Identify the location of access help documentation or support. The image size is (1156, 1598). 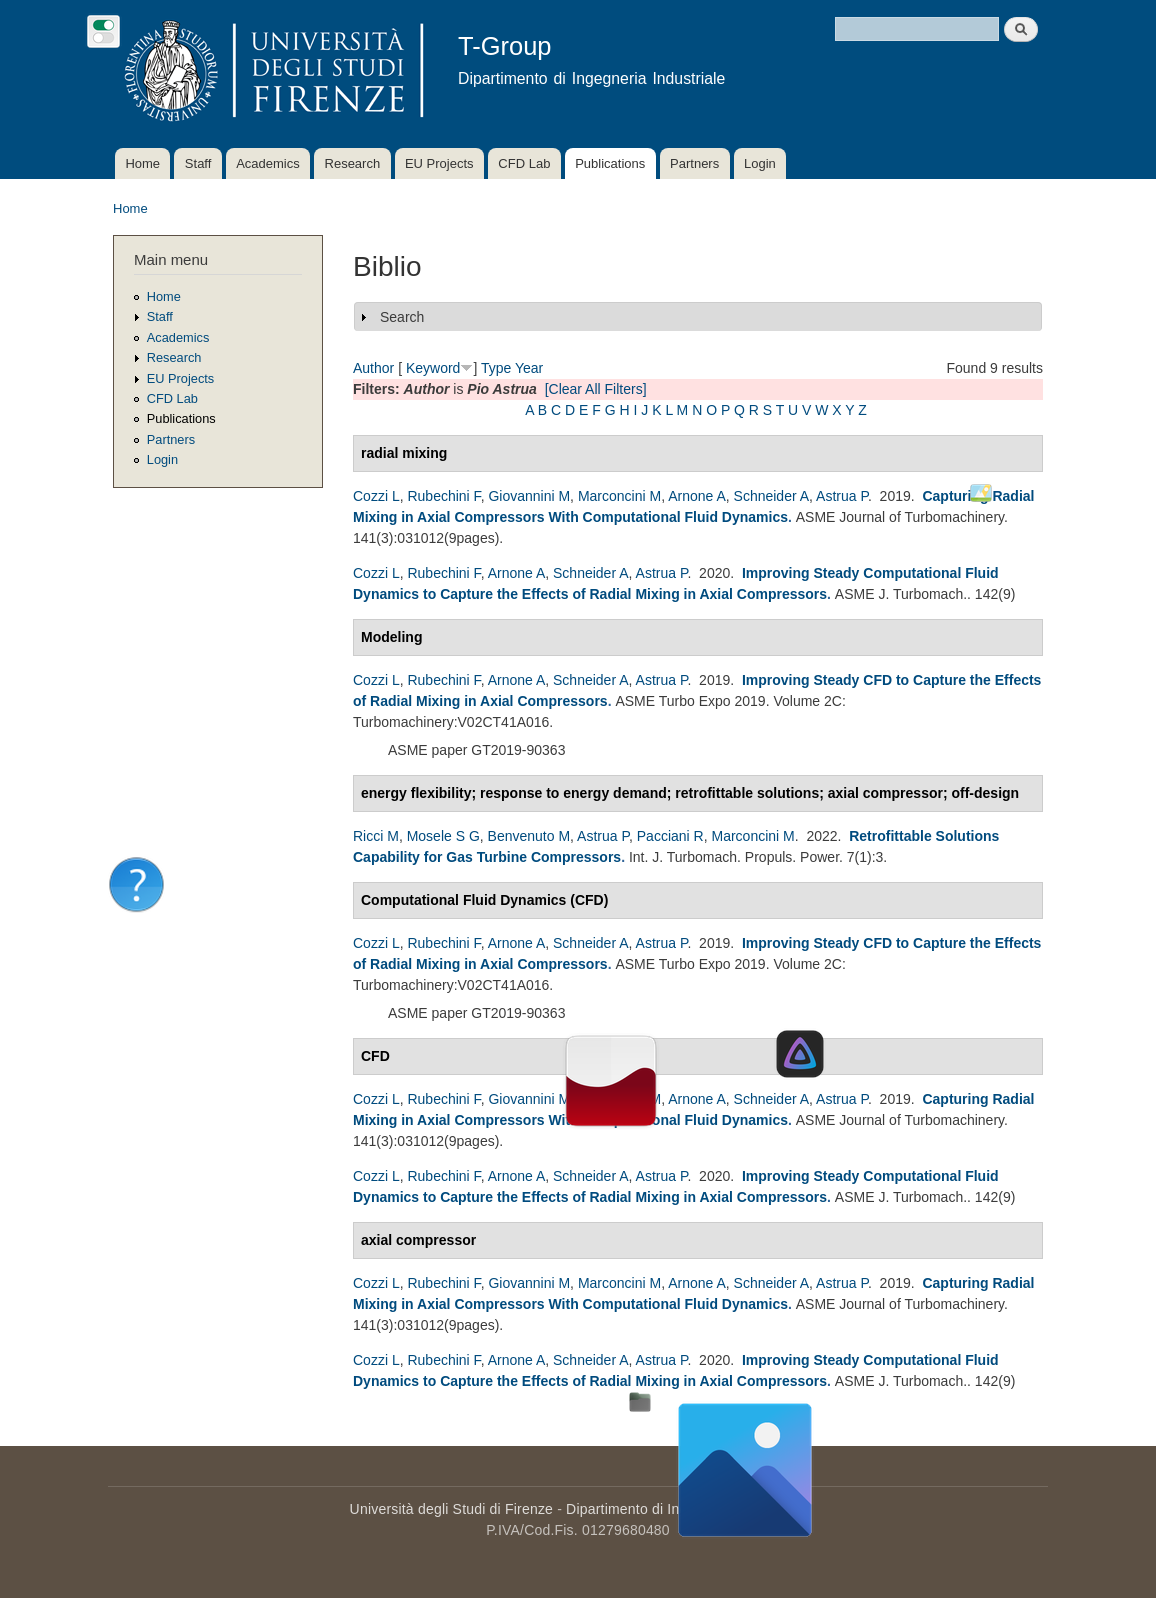
(136, 884).